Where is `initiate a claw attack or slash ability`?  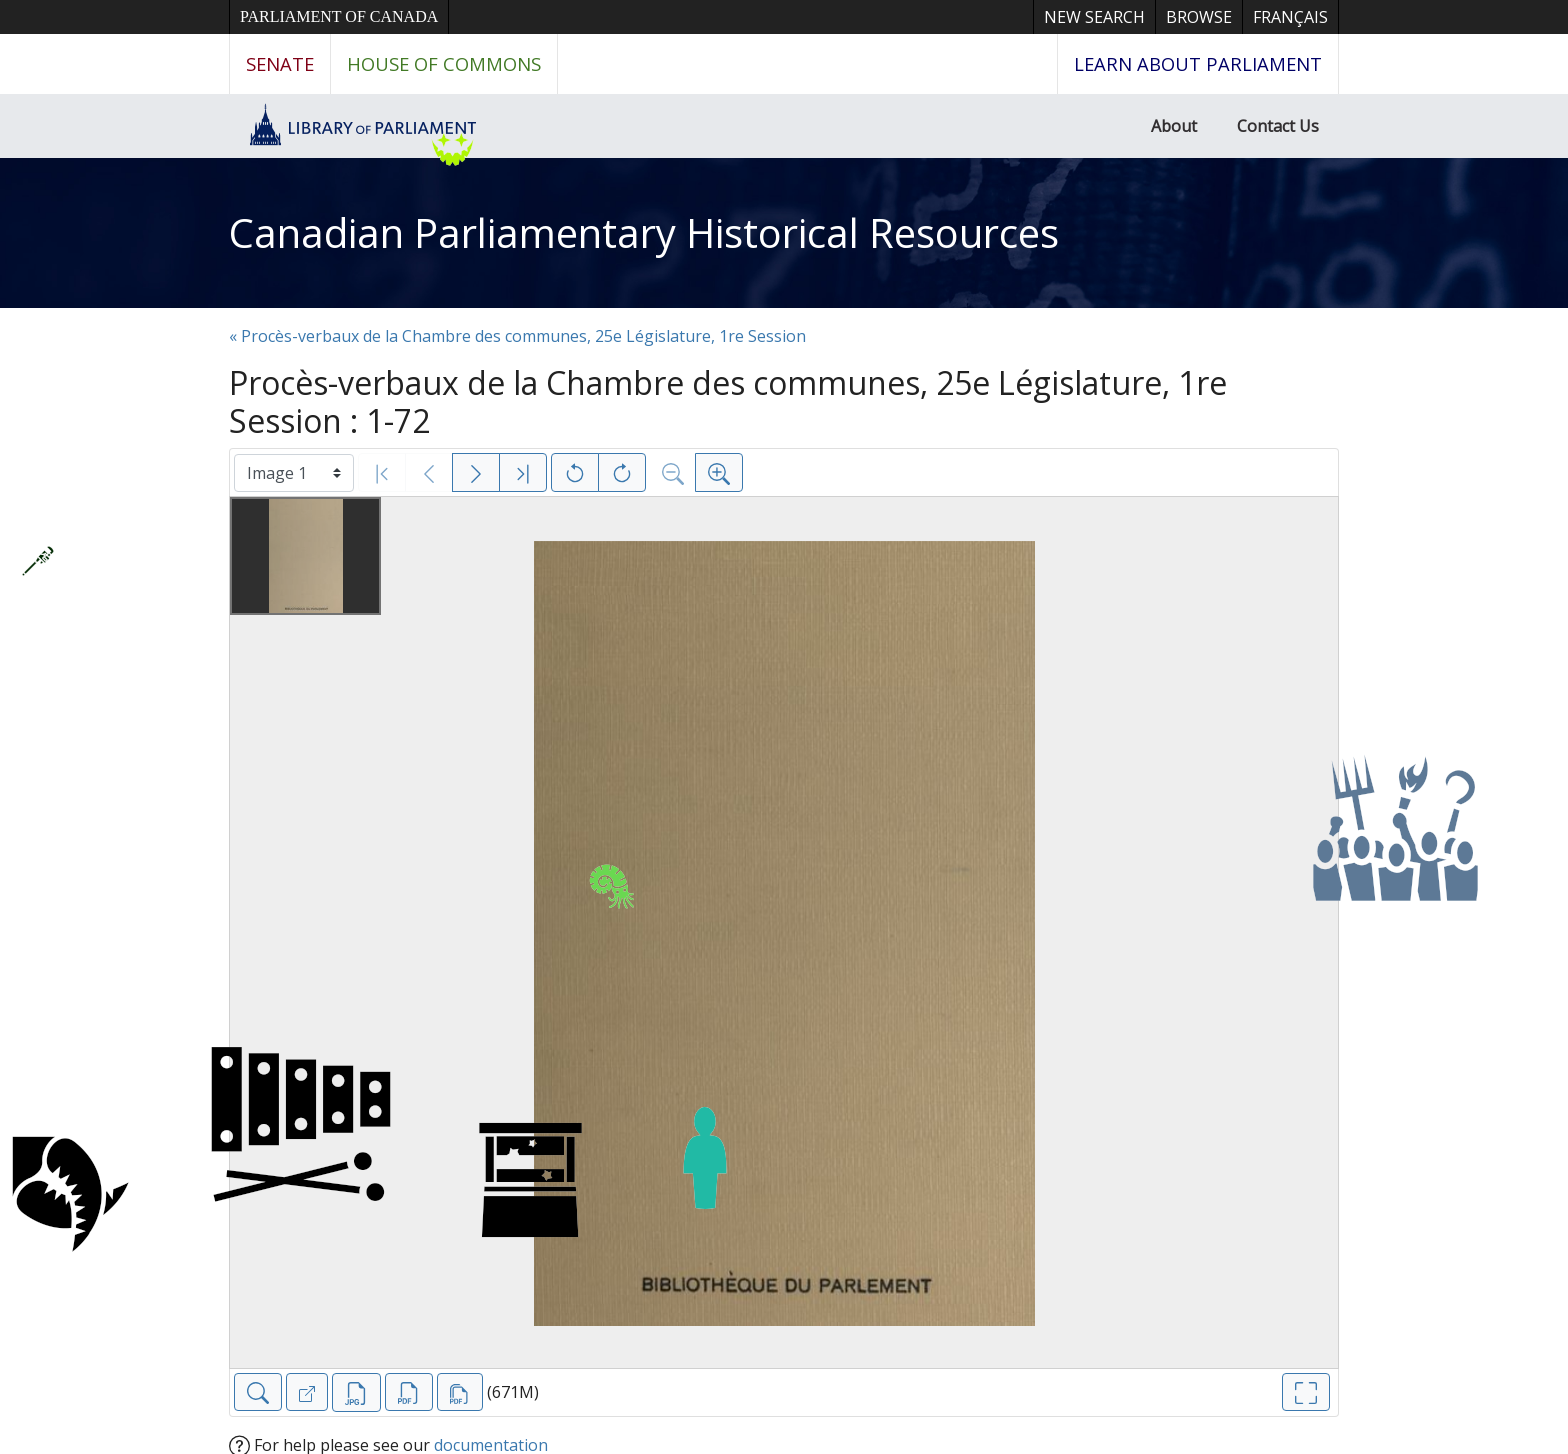
initiate a claw attack or slash ability is located at coordinates (70, 1194).